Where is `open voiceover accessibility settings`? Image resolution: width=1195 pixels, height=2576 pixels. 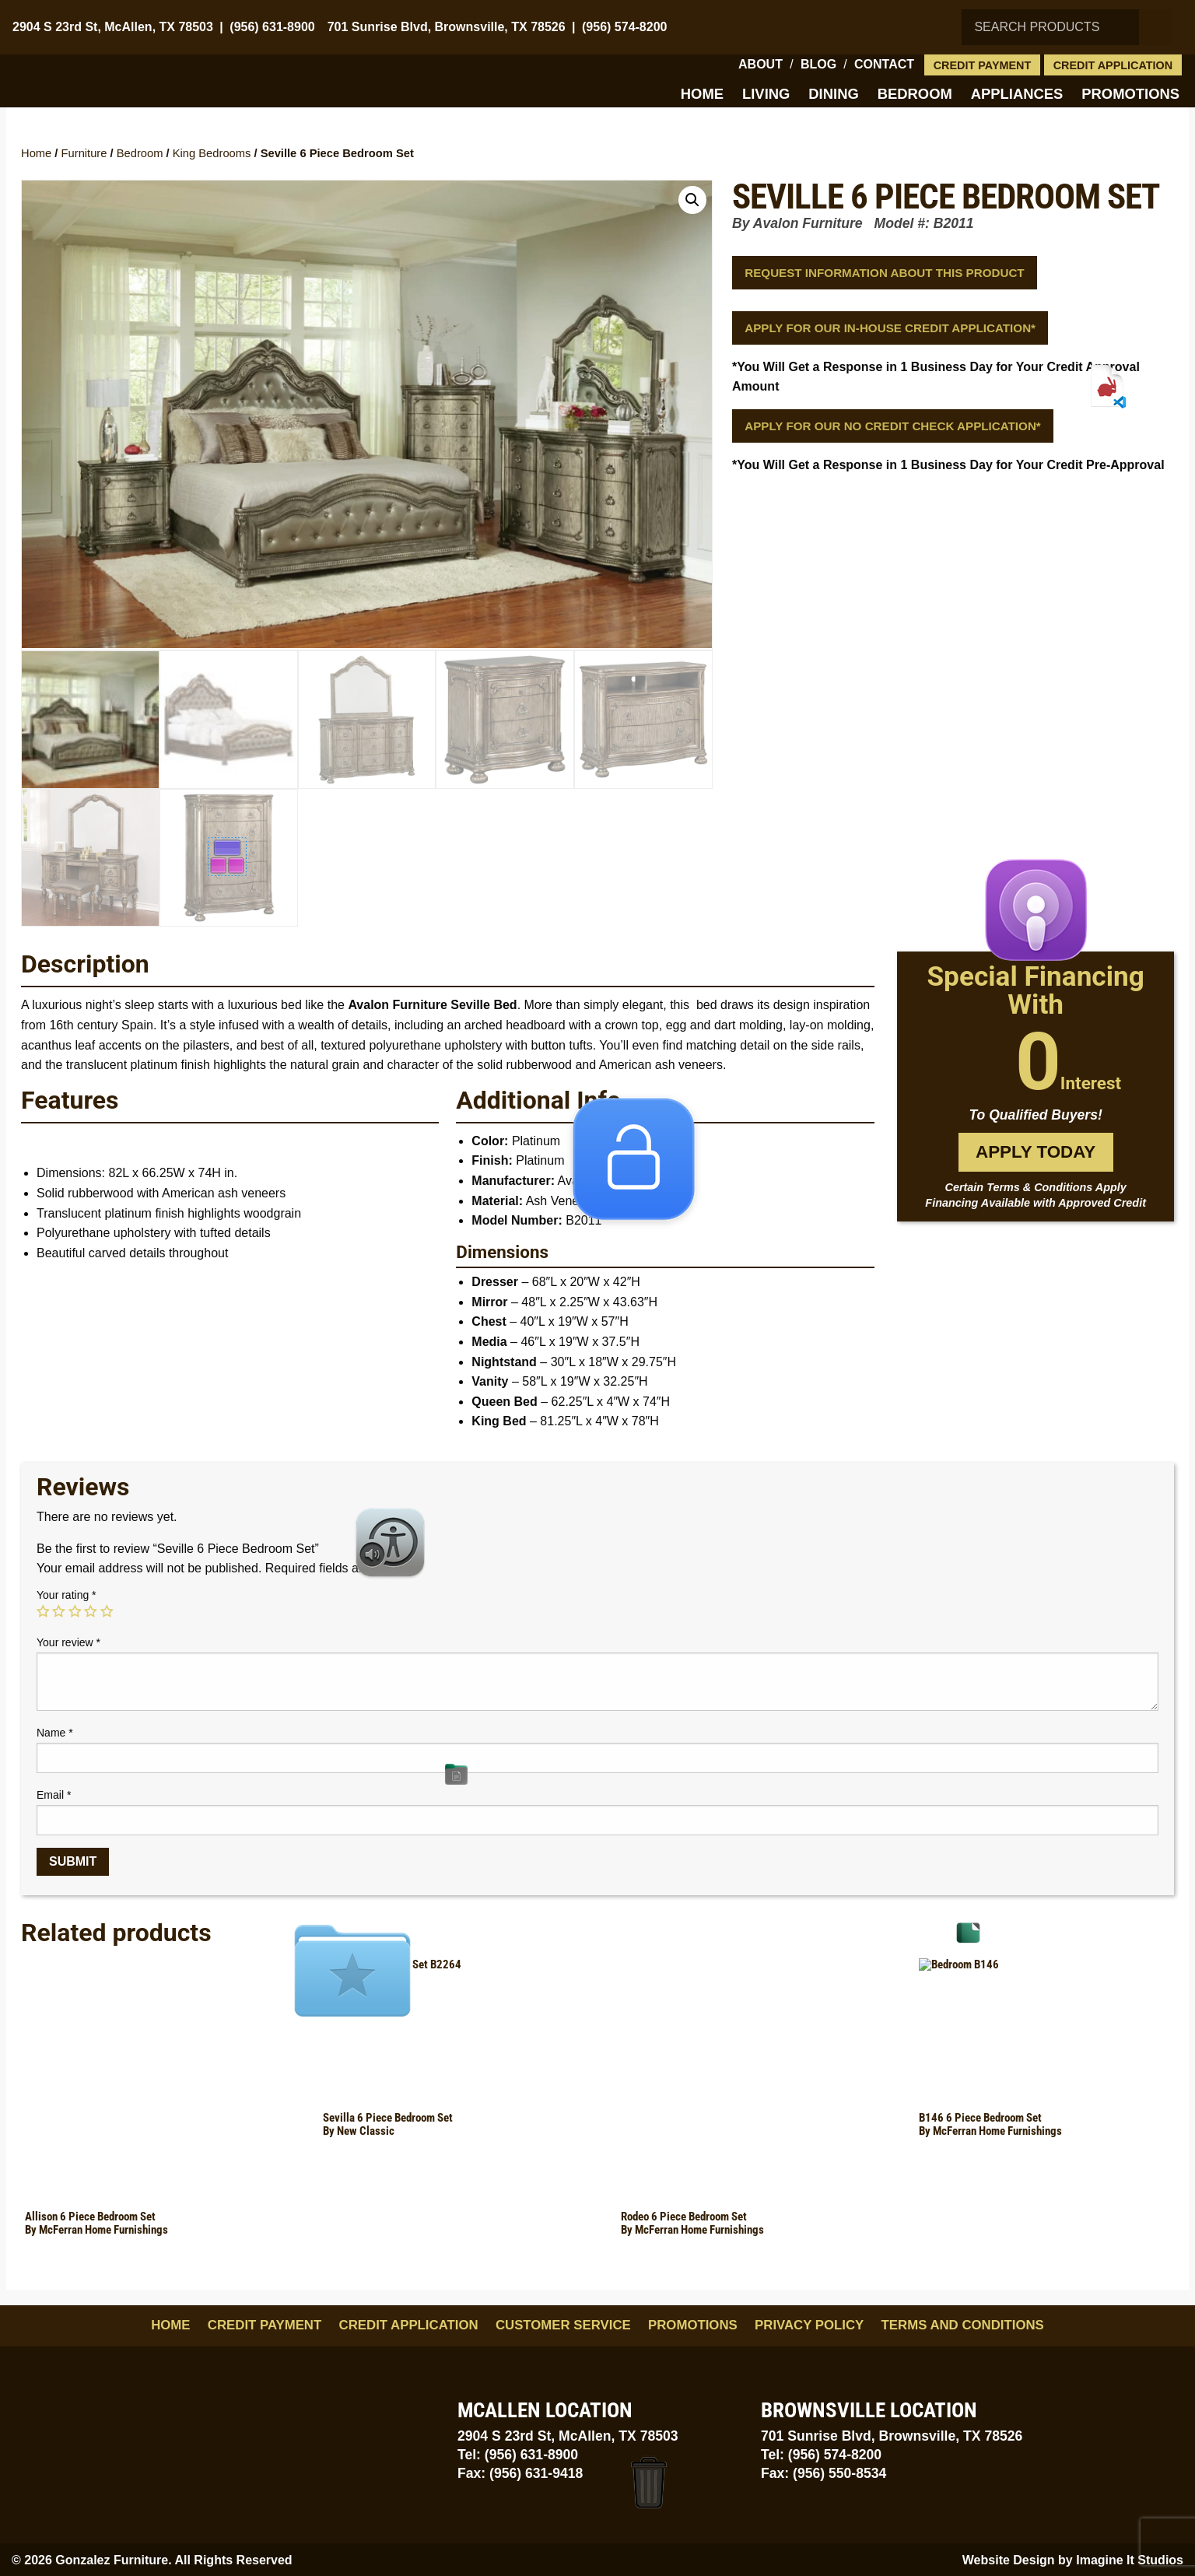
open voiceover accessibility settings is located at coordinates (390, 1542).